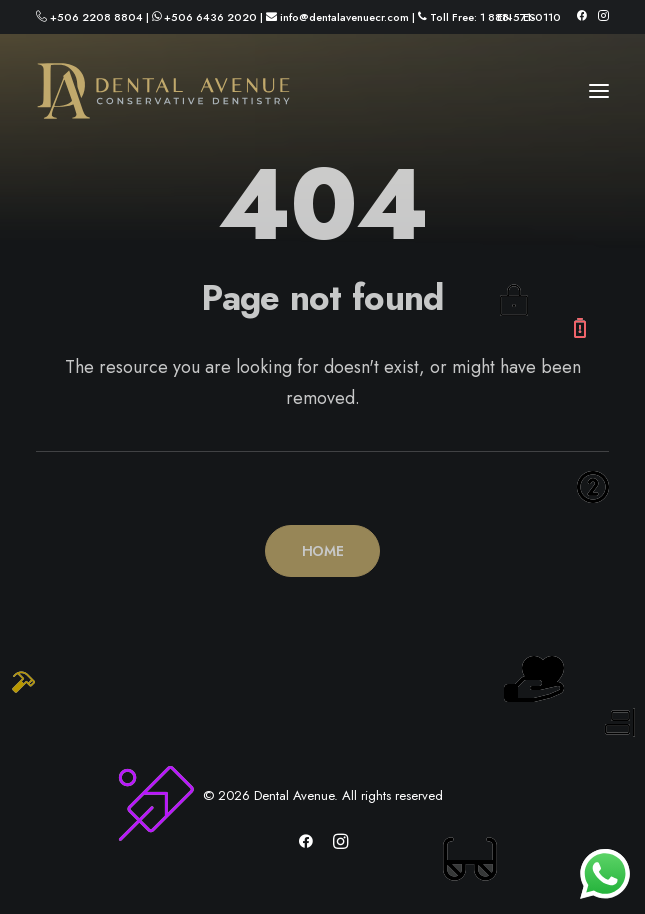 Image resolution: width=645 pixels, height=914 pixels. What do you see at coordinates (152, 802) in the screenshot?
I see `cricket sport or game category` at bounding box center [152, 802].